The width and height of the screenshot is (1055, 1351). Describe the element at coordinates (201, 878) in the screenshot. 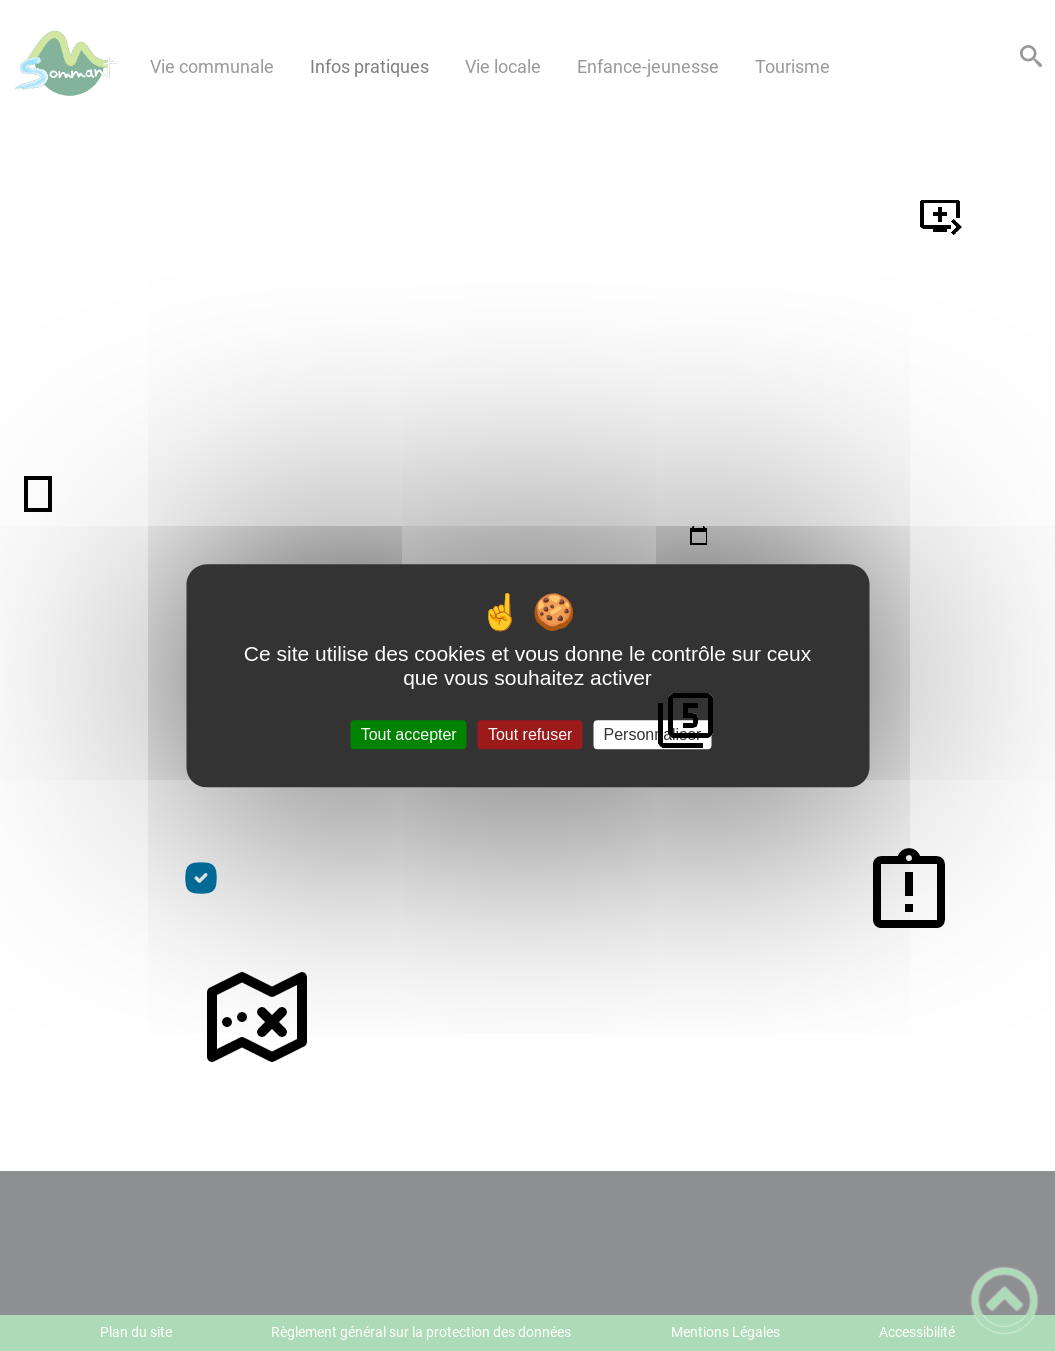

I see `mark task as complete` at that location.